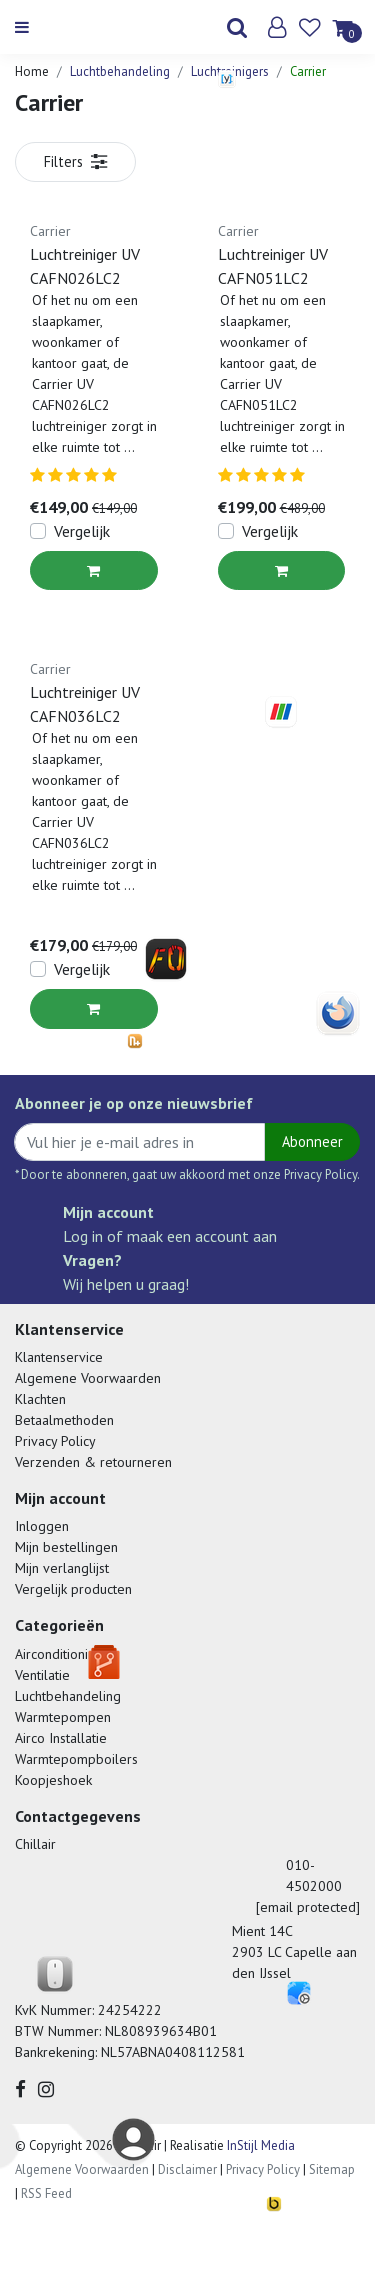  Describe the element at coordinates (133, 2139) in the screenshot. I see `view your user profile` at that location.